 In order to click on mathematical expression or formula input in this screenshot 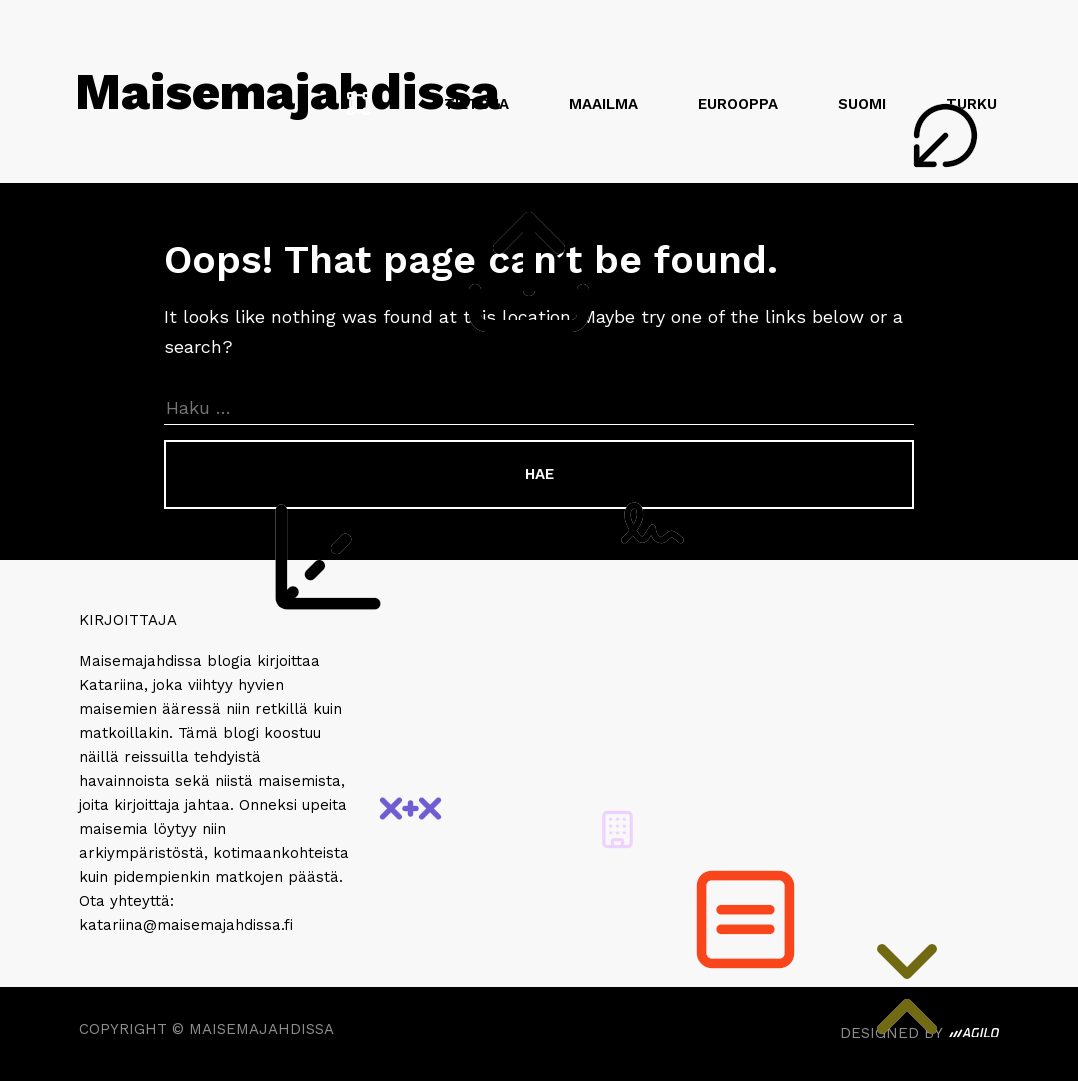, I will do `click(410, 808)`.